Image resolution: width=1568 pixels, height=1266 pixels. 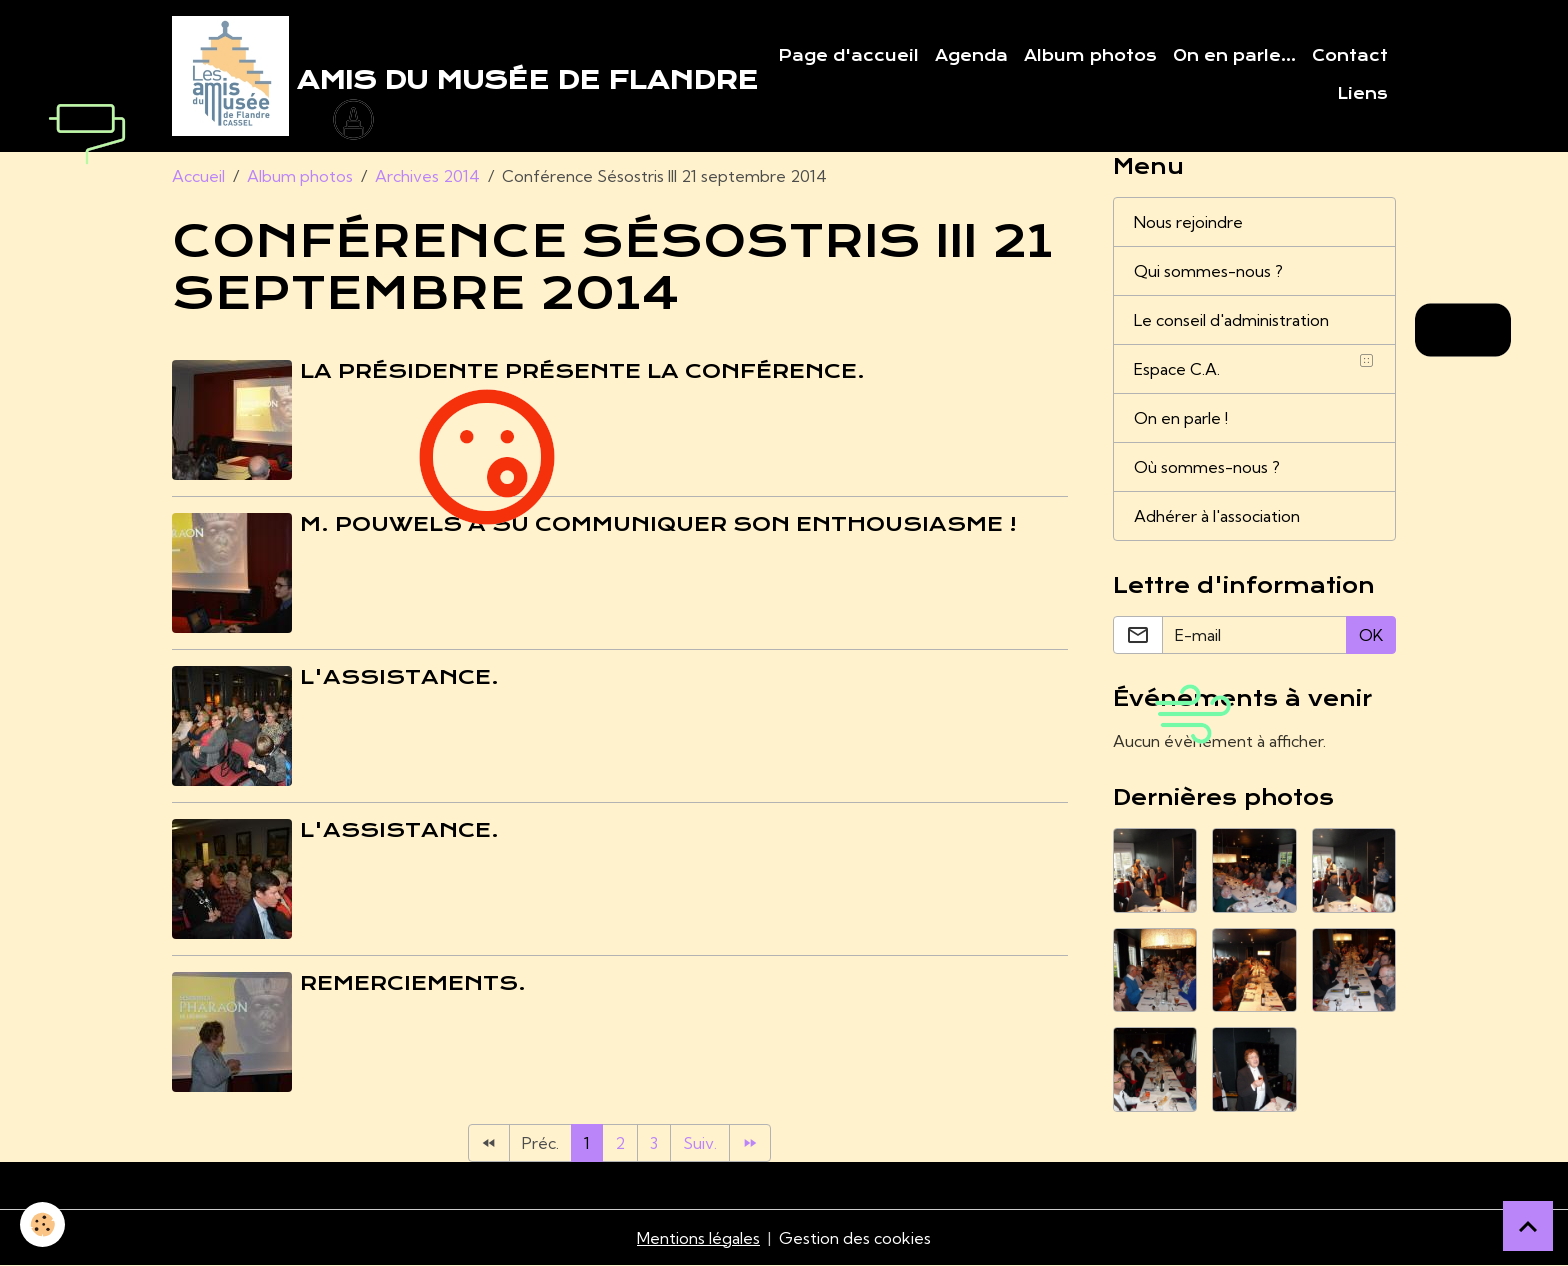 What do you see at coordinates (353, 119) in the screenshot?
I see `marker or highlighter tool` at bounding box center [353, 119].